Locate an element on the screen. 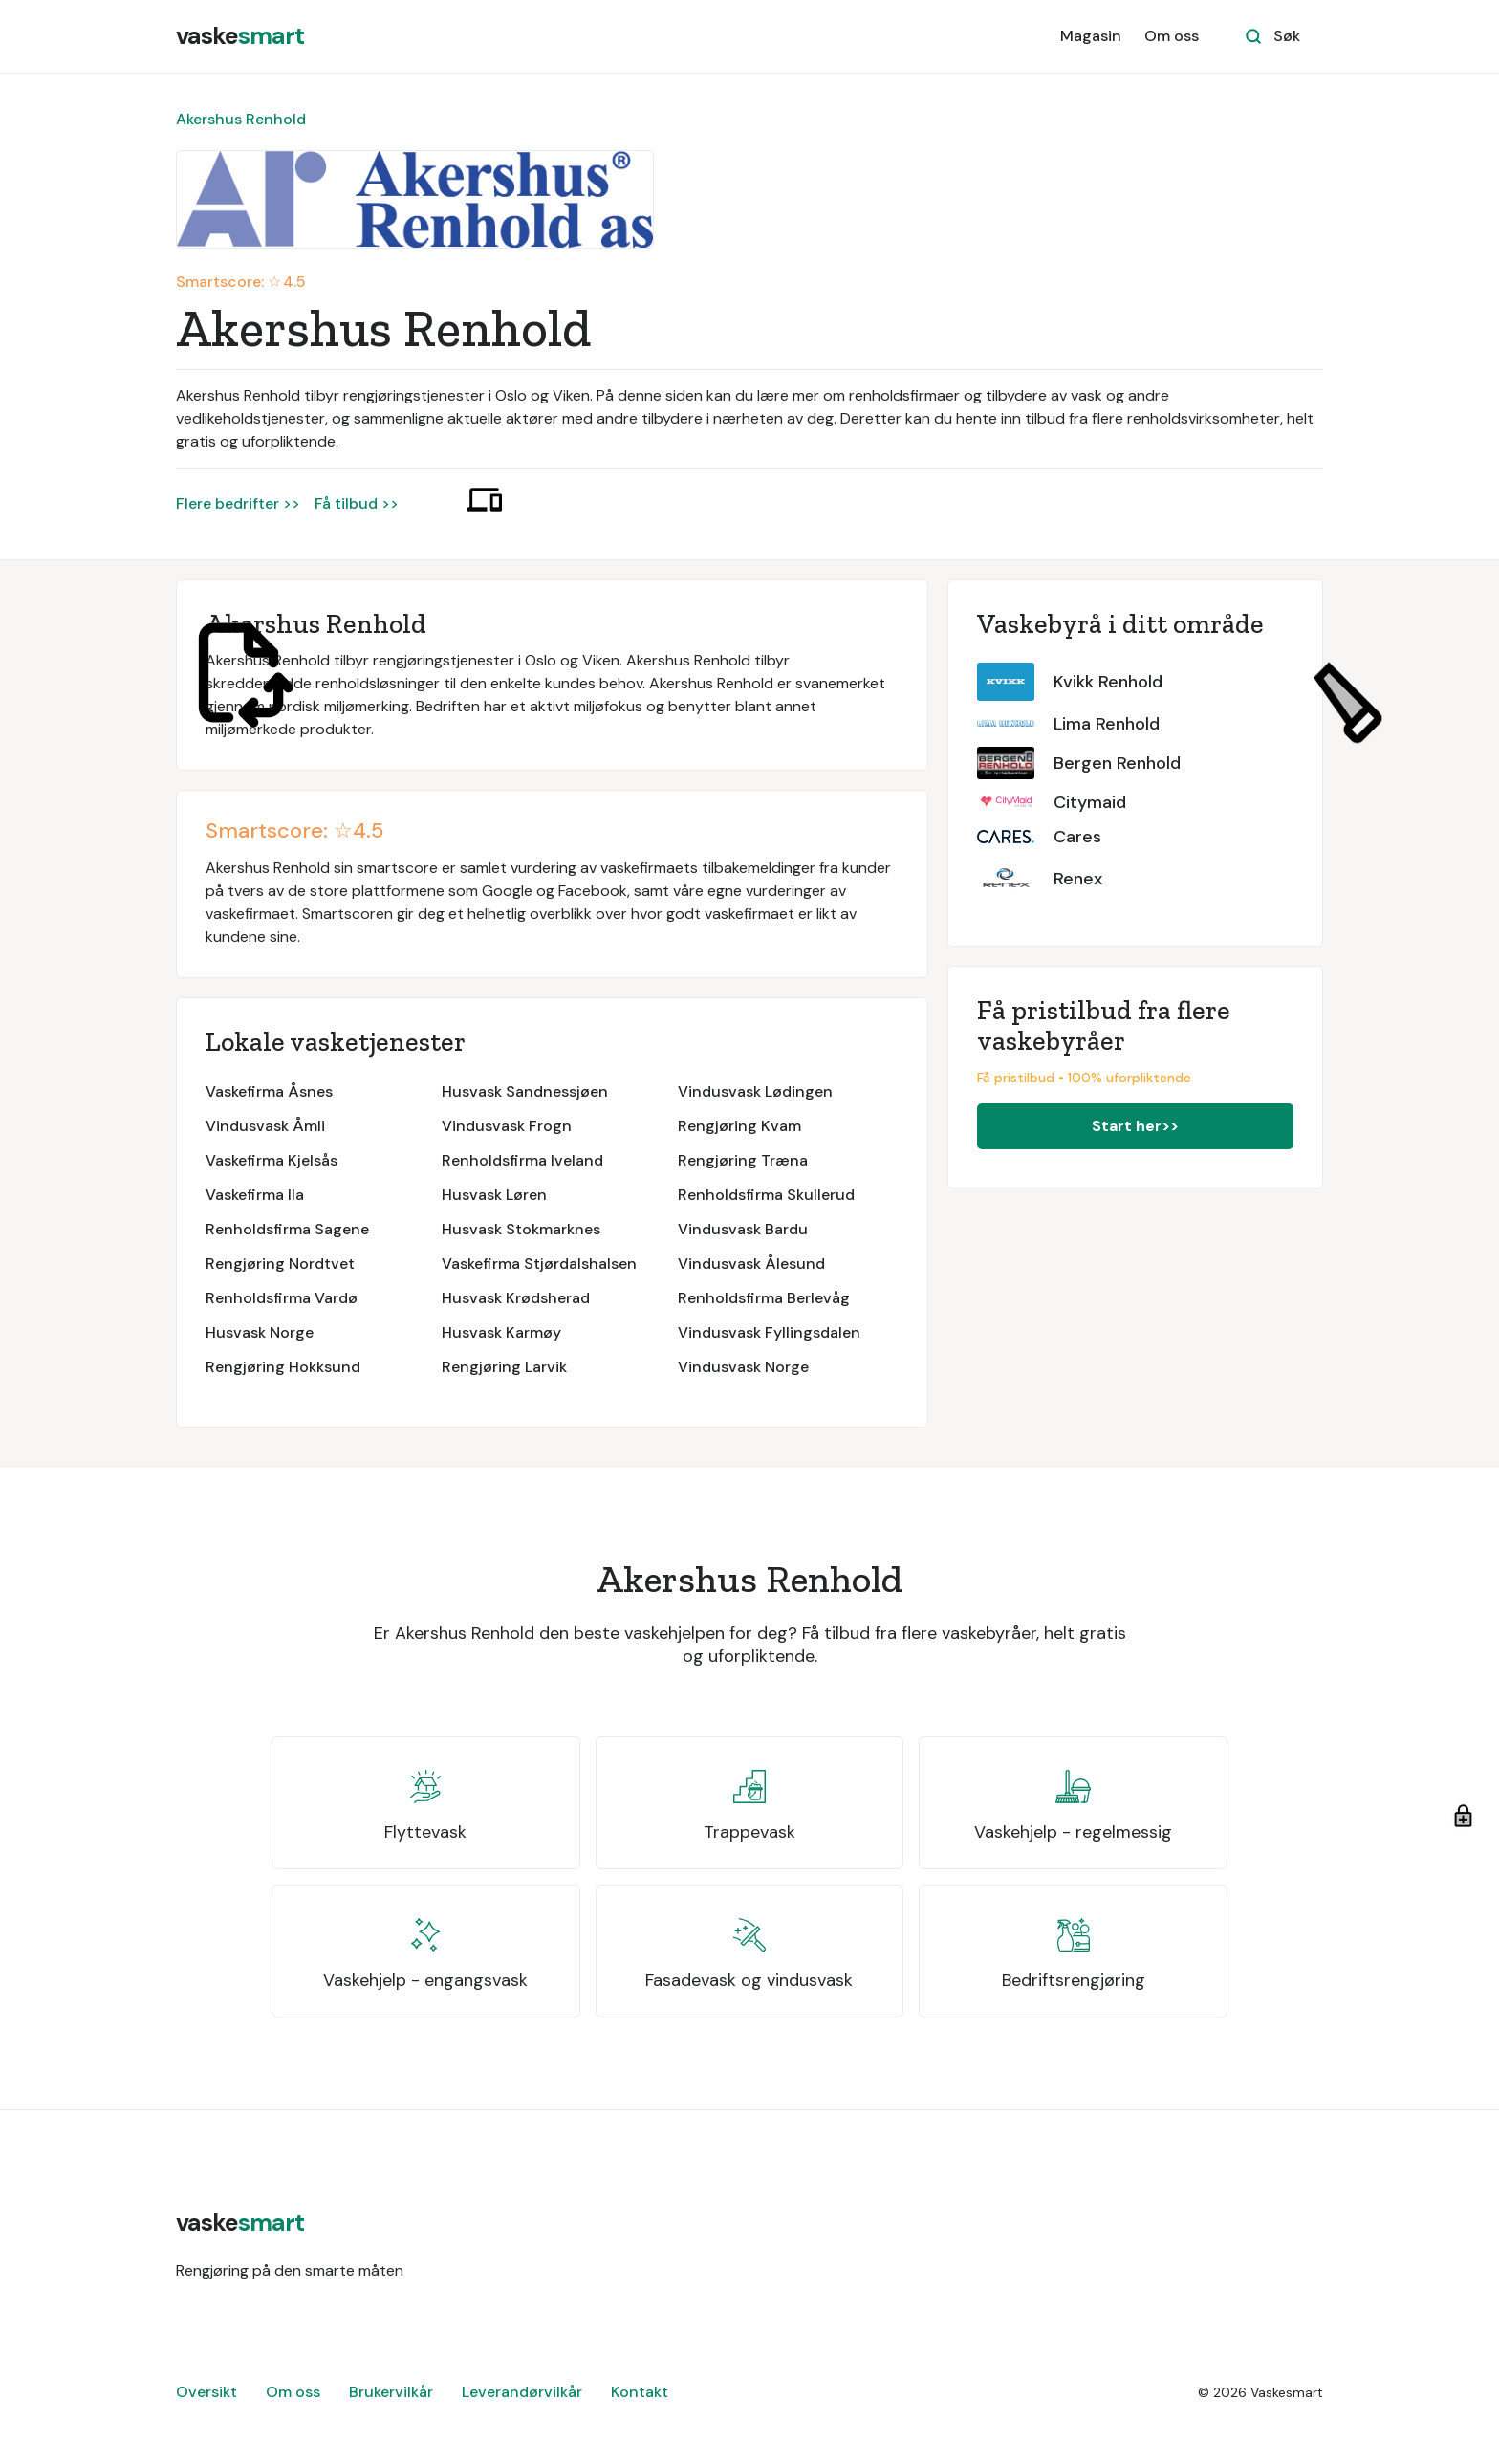  change document orientation between portrait and landscape is located at coordinates (238, 672).